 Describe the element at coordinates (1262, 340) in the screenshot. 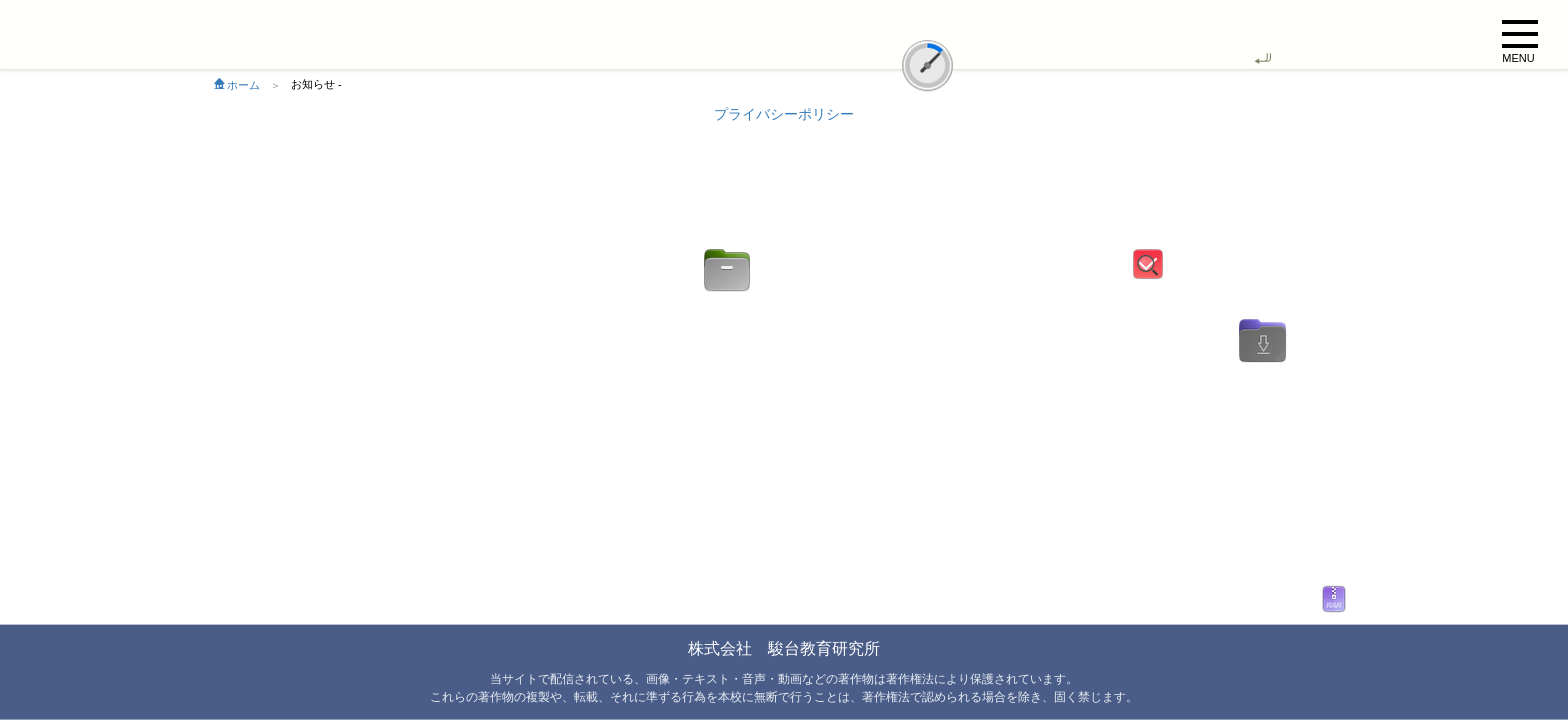

I see `open your downloads folder` at that location.